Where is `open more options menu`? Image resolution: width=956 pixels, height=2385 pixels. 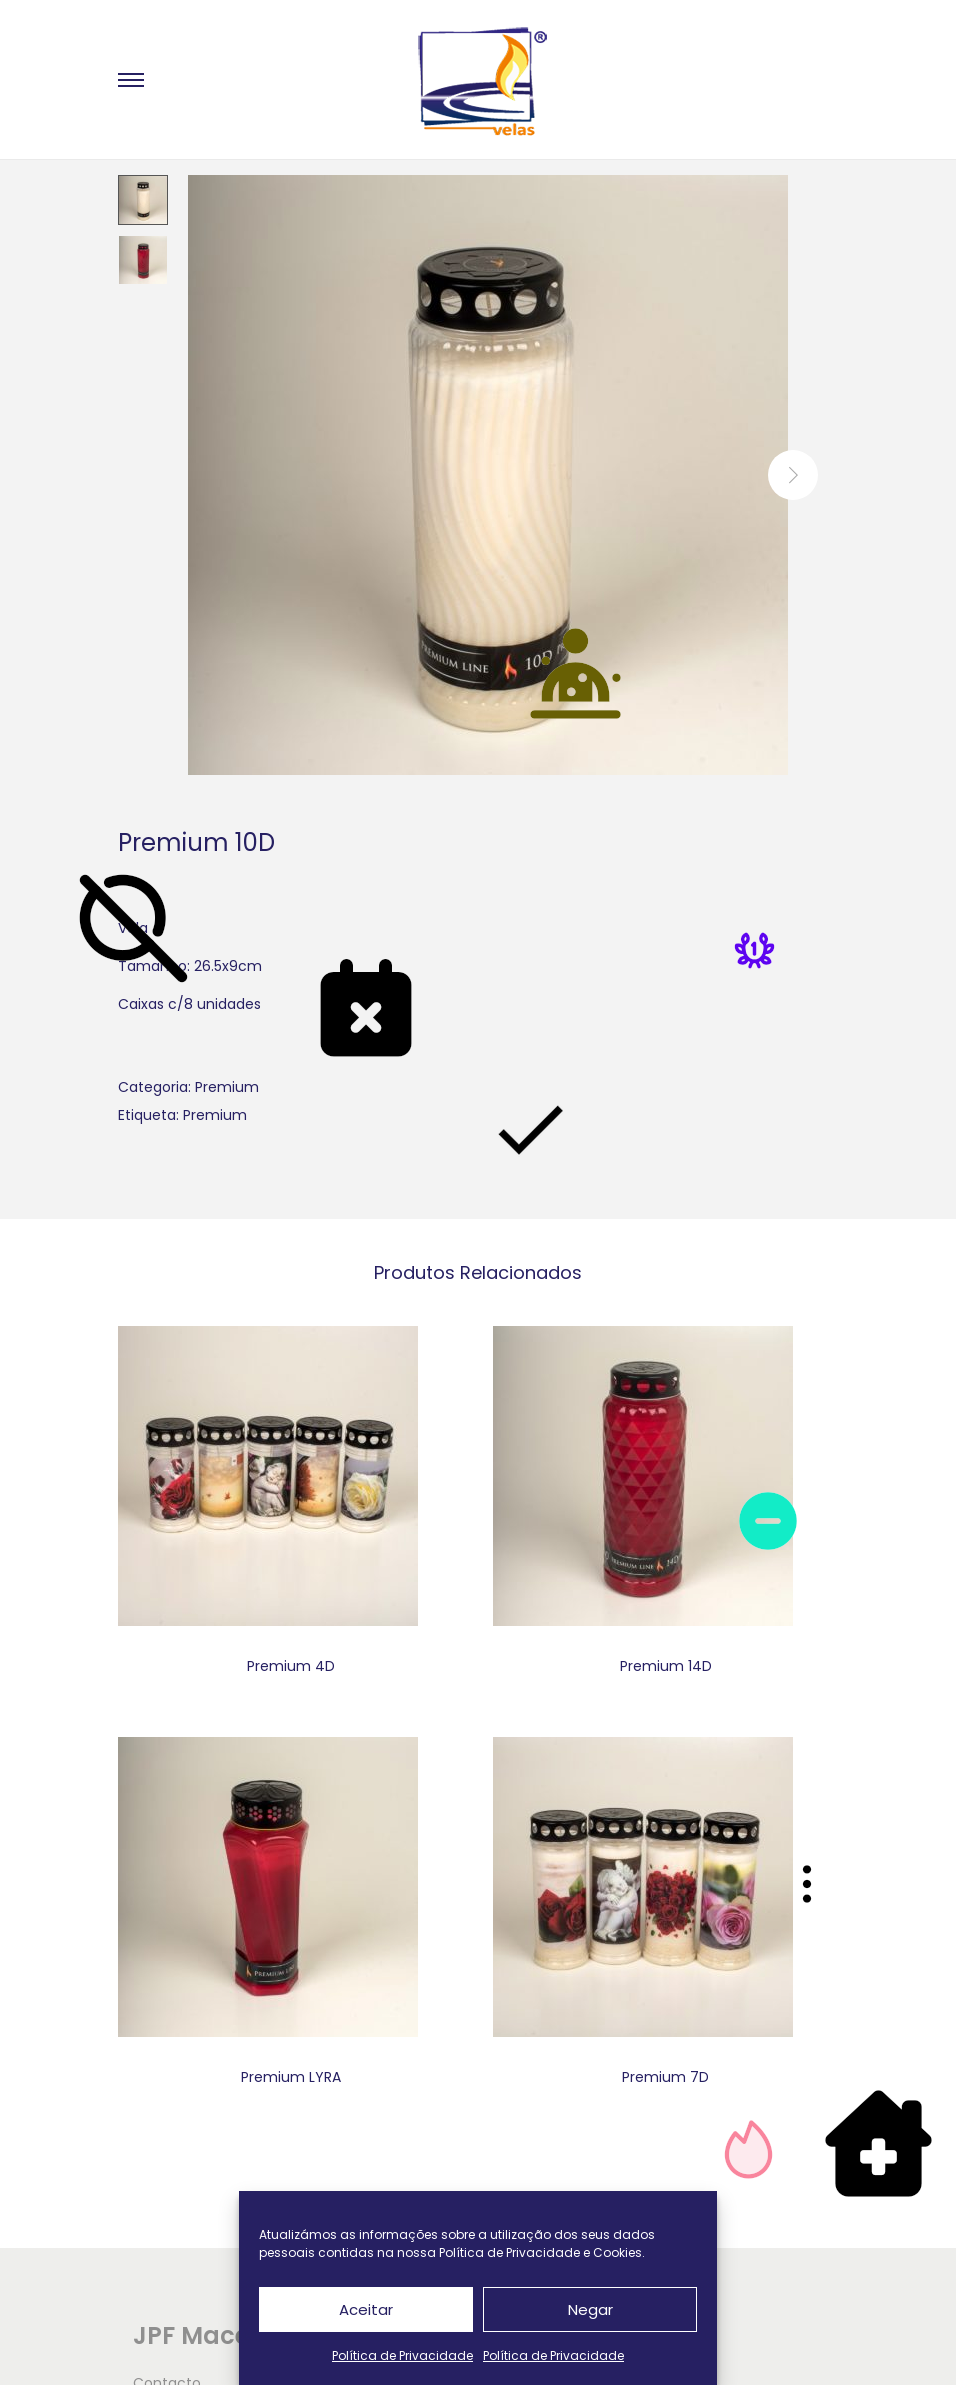
open more options menu is located at coordinates (807, 1884).